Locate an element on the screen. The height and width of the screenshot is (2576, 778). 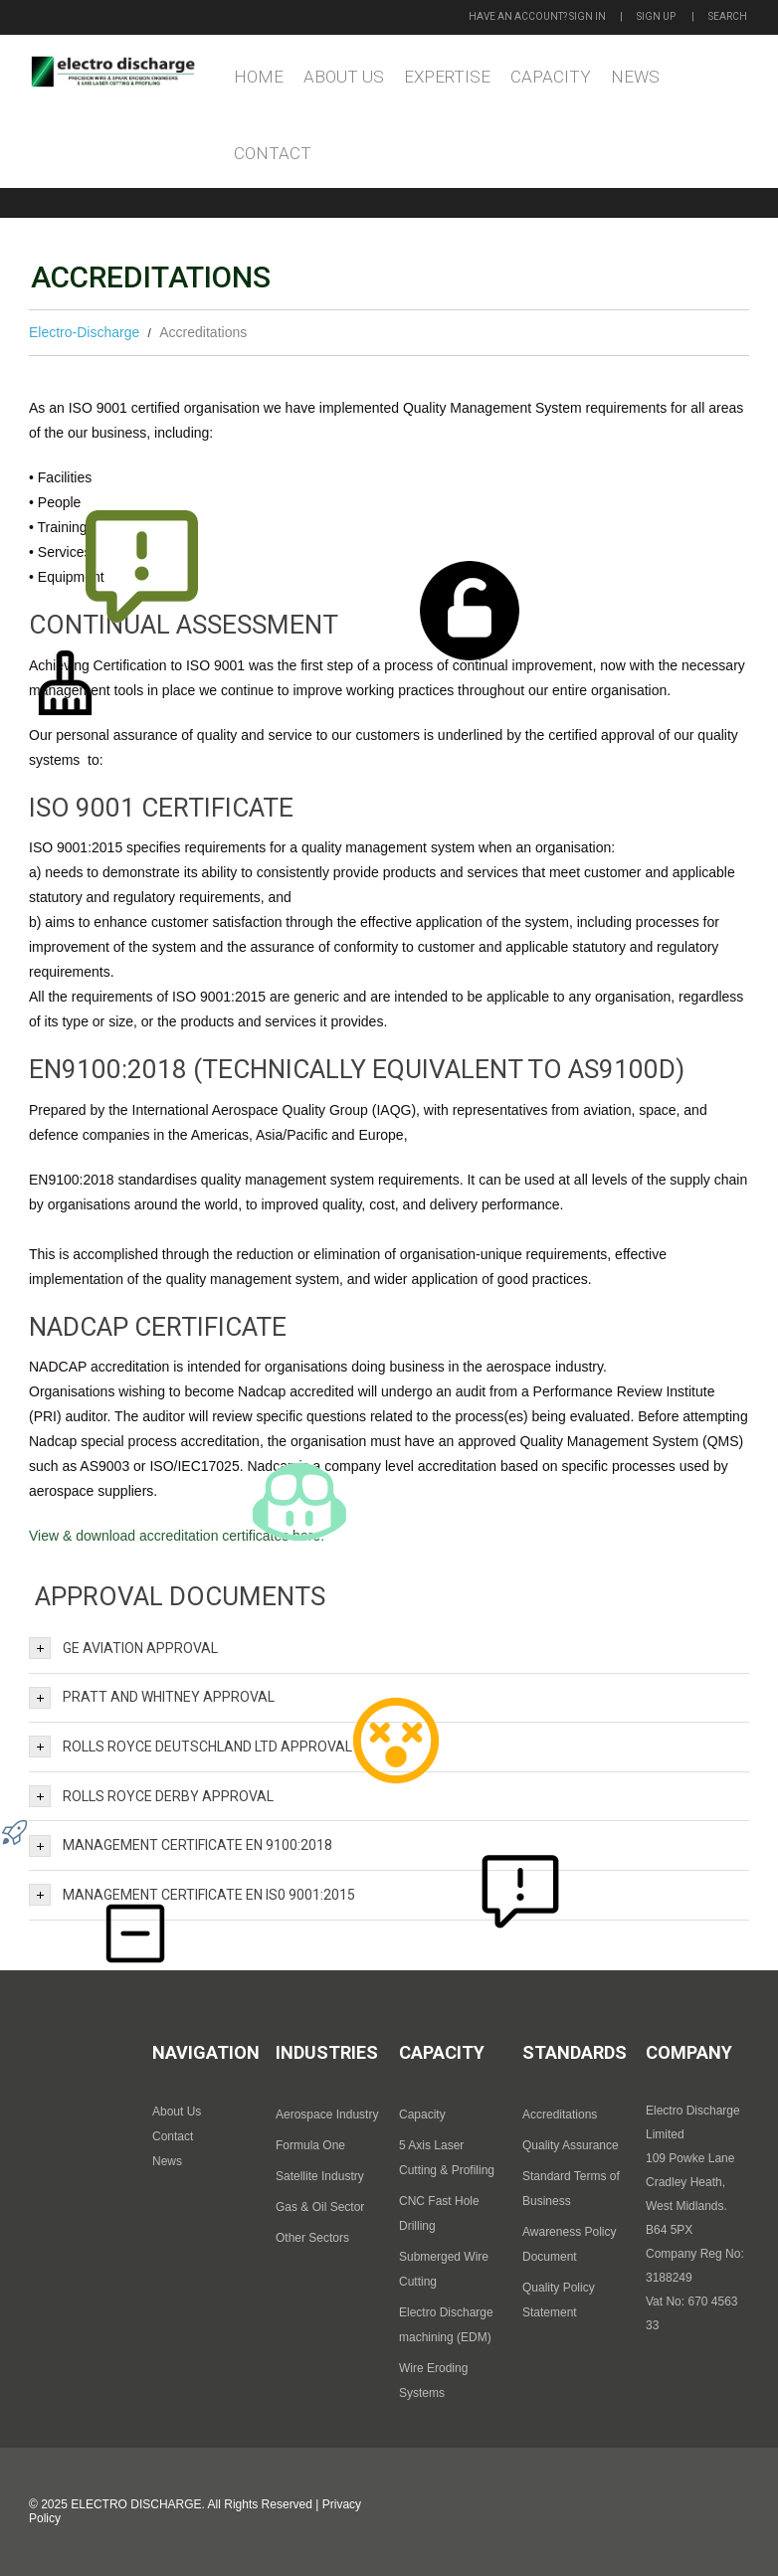
indicates an error or system crash is located at coordinates (396, 1741).